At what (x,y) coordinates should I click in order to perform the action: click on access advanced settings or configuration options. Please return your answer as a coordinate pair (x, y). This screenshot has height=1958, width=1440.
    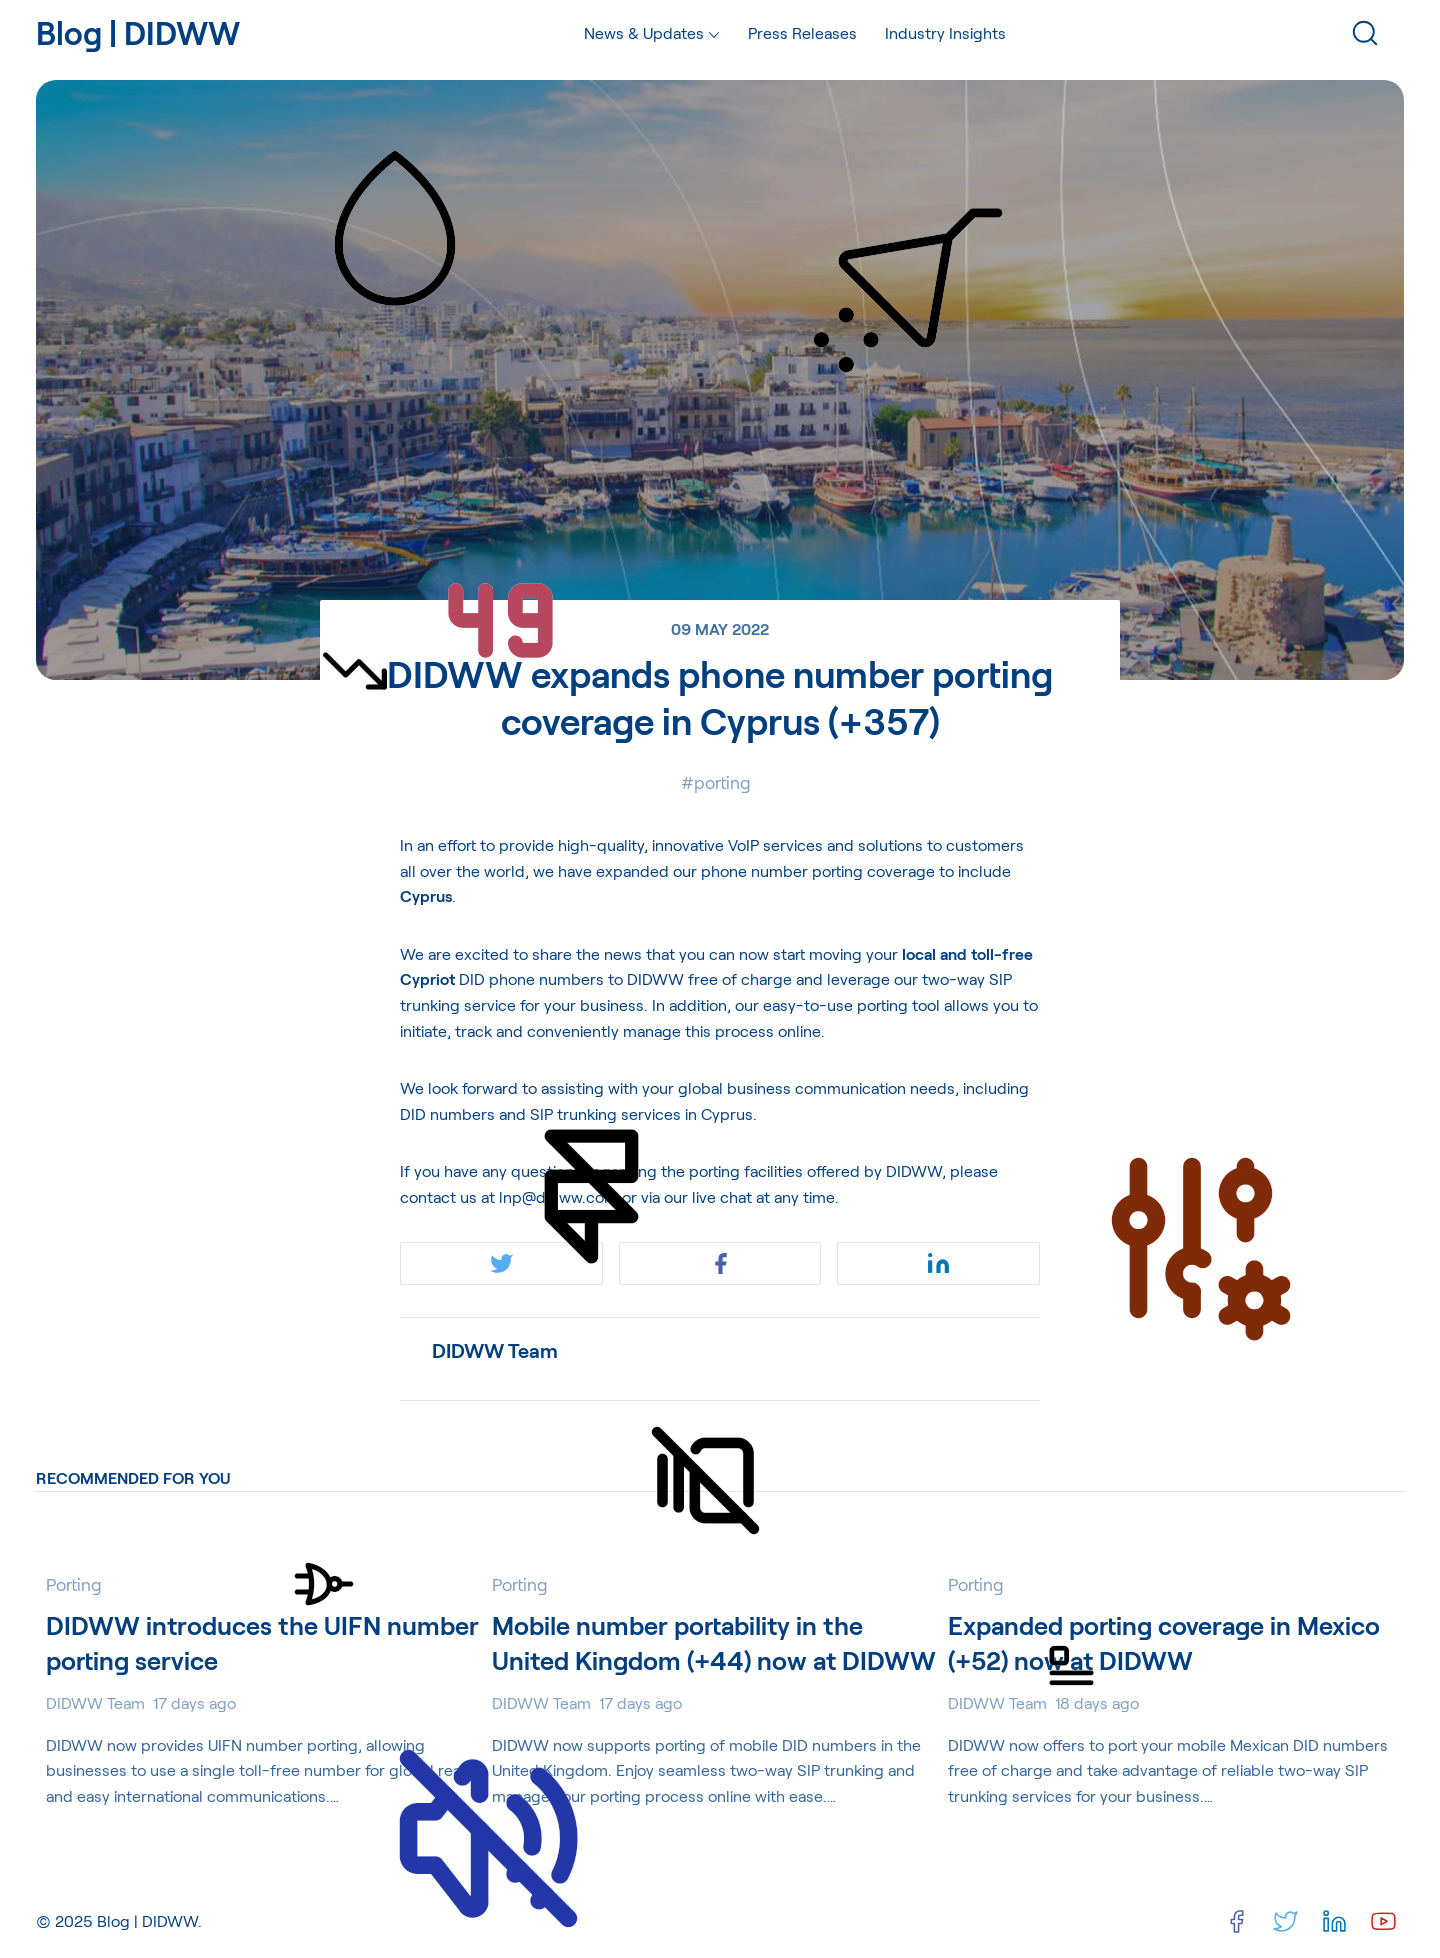
    Looking at the image, I should click on (1192, 1238).